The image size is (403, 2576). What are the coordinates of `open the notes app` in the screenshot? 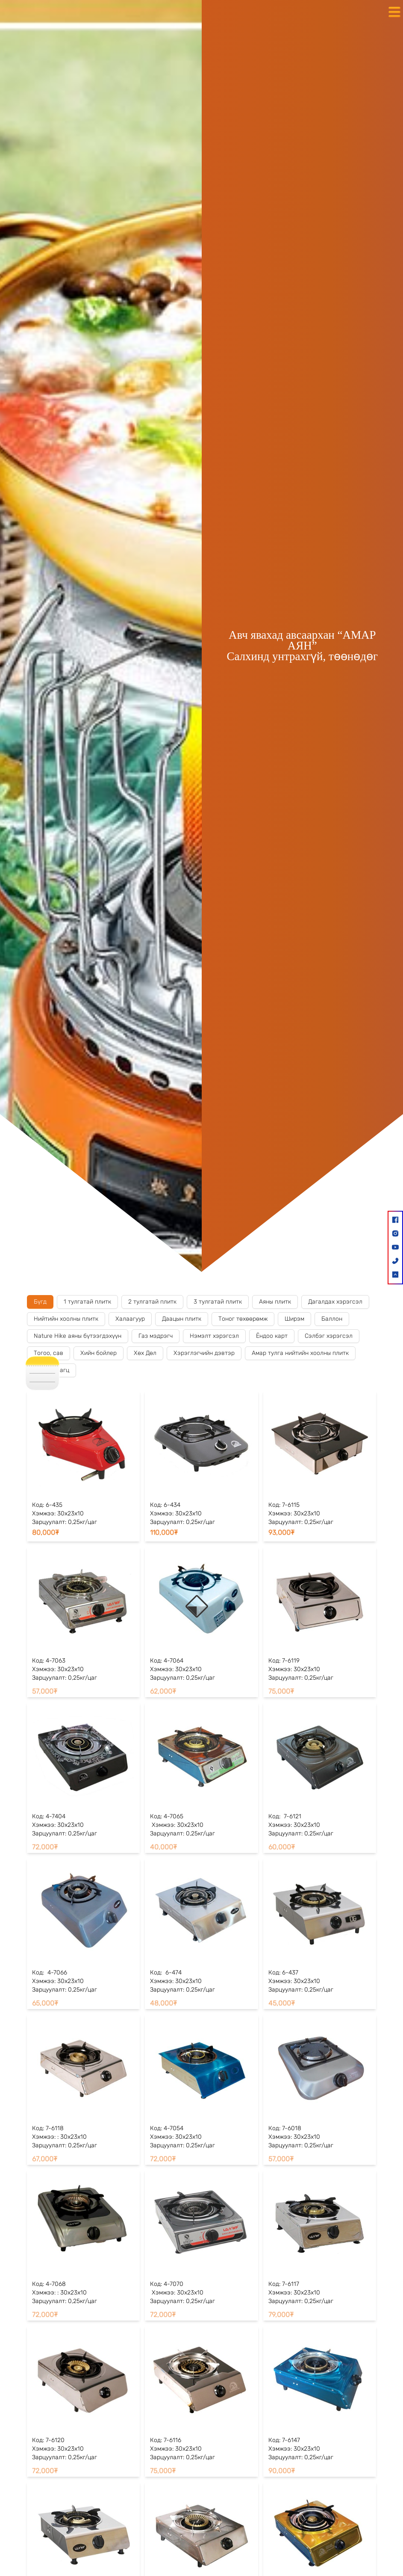 It's located at (42, 1373).